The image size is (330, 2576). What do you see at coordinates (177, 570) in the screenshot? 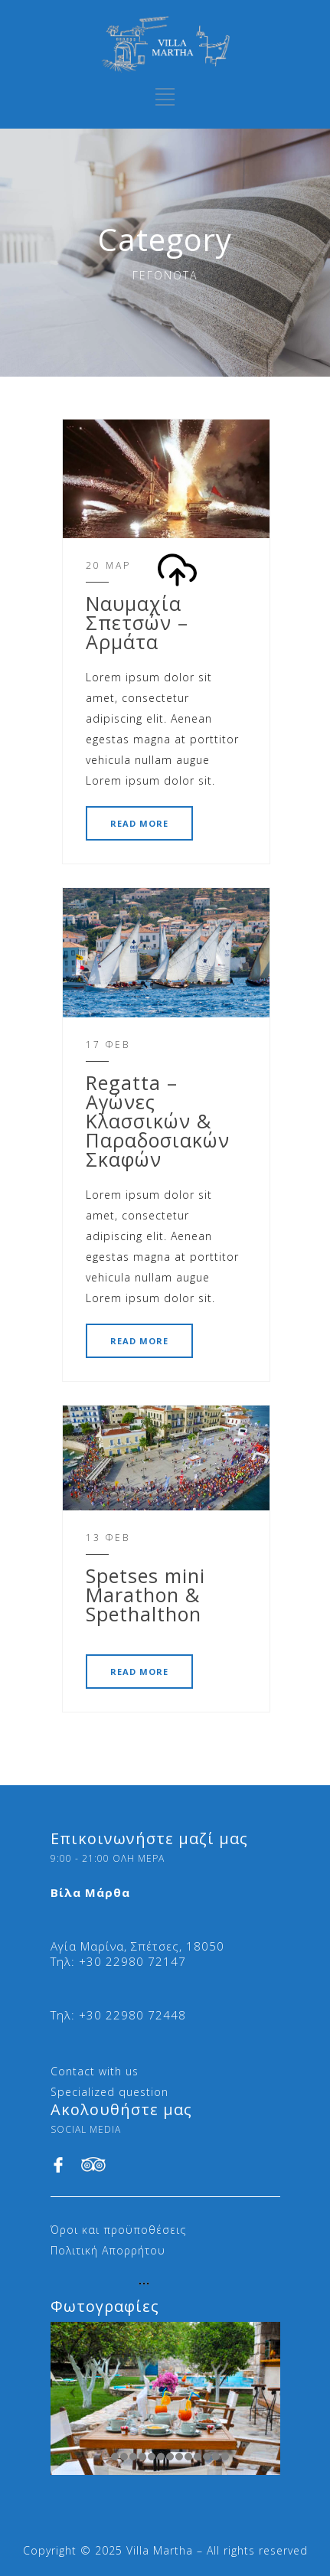
I see `upload file to cloud storage` at bounding box center [177, 570].